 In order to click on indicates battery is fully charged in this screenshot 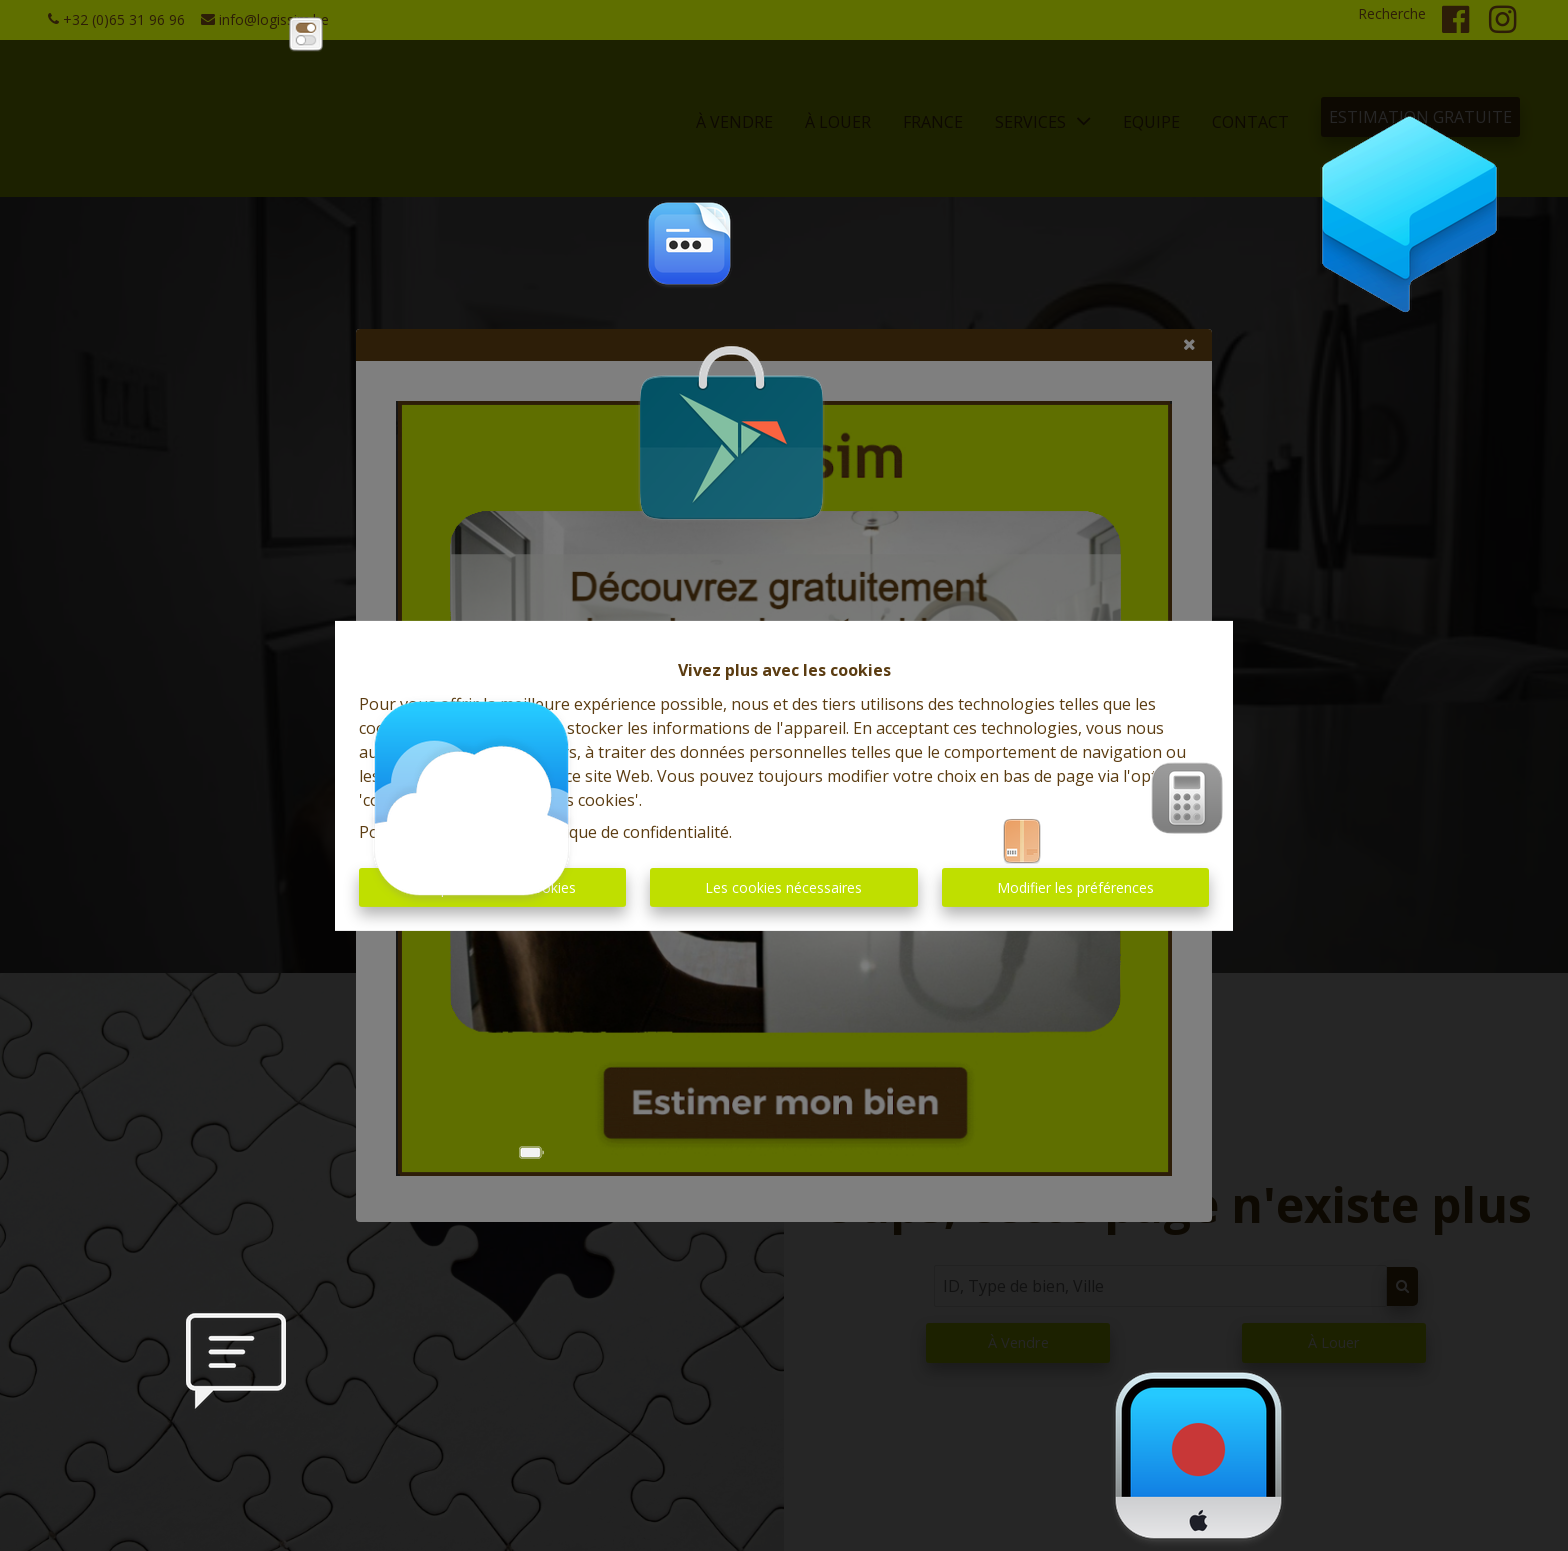, I will do `click(531, 1152)`.